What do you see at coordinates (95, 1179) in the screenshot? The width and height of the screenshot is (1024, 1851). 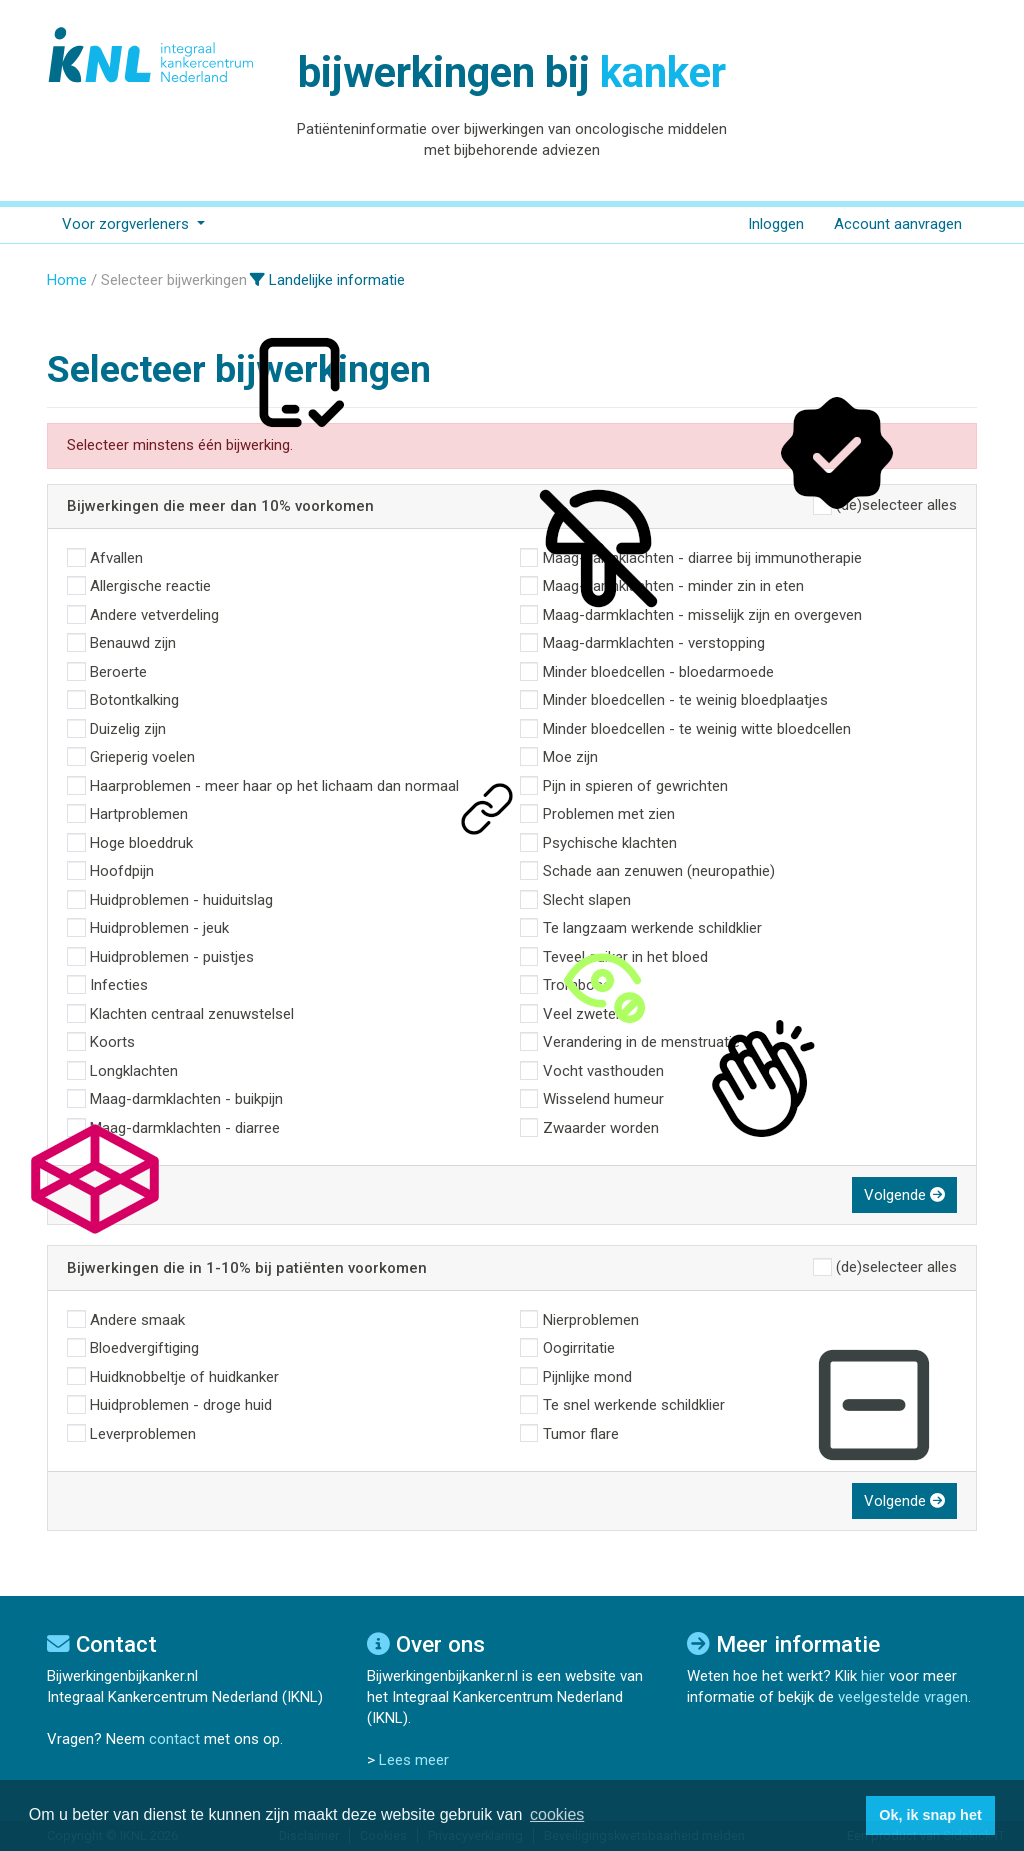 I see `open CodePen profile or projects` at bounding box center [95, 1179].